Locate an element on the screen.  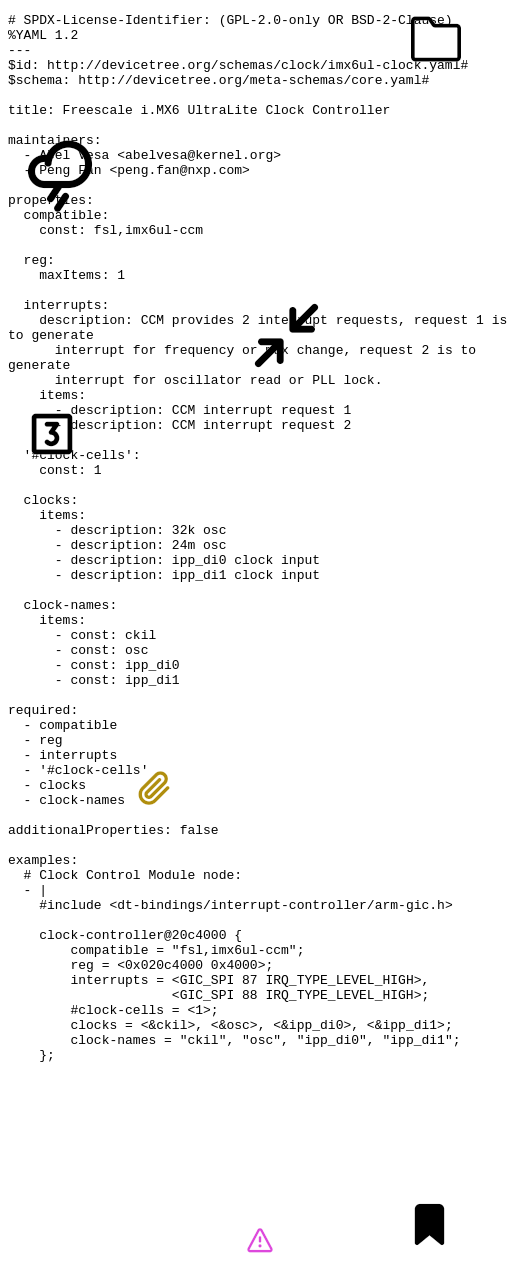
indicates rainy weather conditions is located at coordinates (60, 175).